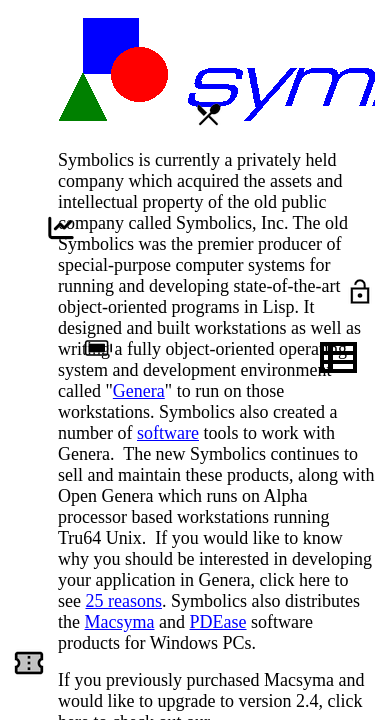 The image size is (375, 720). What do you see at coordinates (29, 663) in the screenshot?
I see `view your tickets or passes` at bounding box center [29, 663].